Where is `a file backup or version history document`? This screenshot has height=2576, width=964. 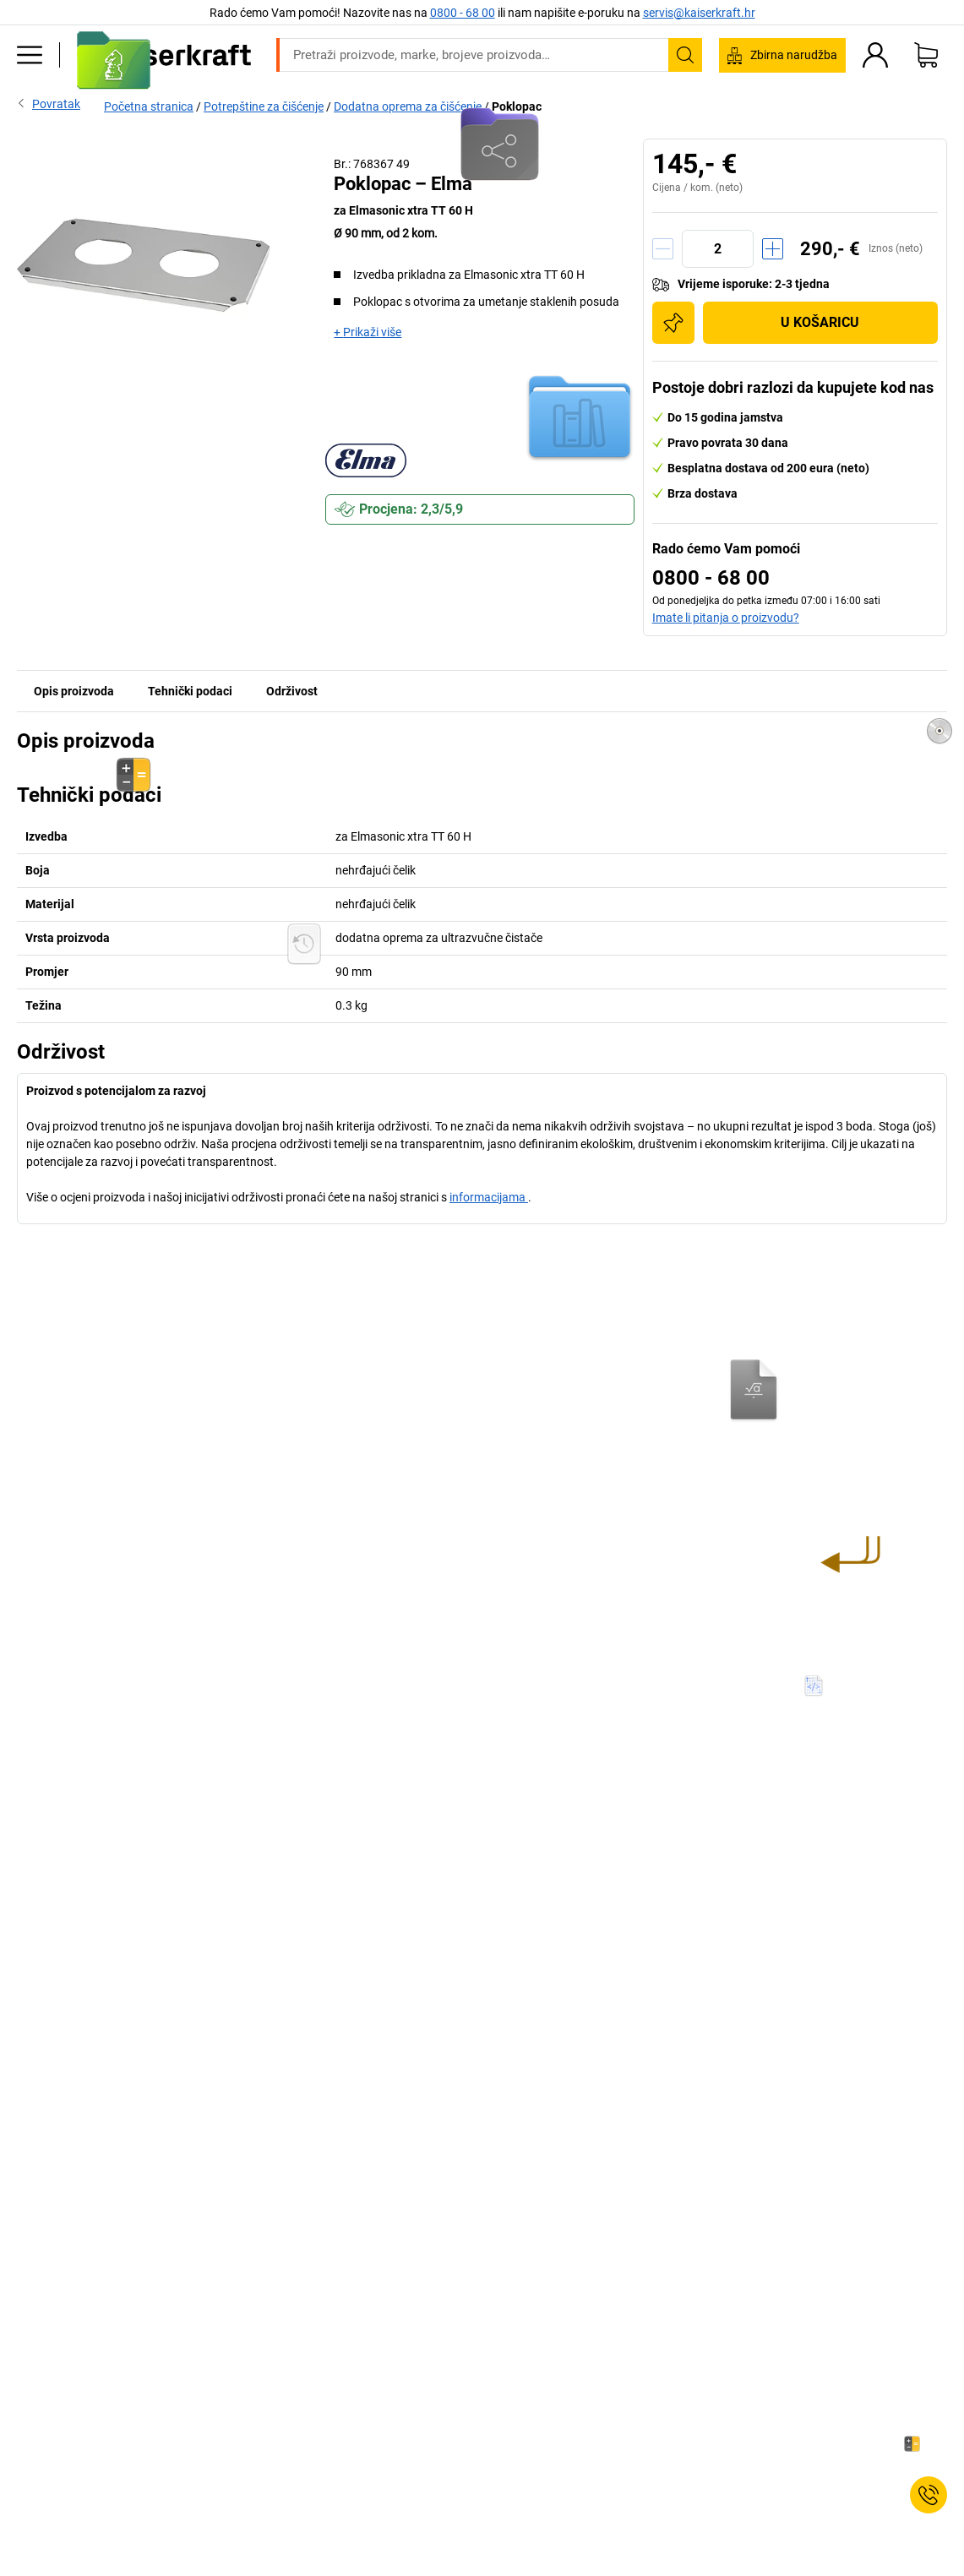 a file backup or version history document is located at coordinates (304, 944).